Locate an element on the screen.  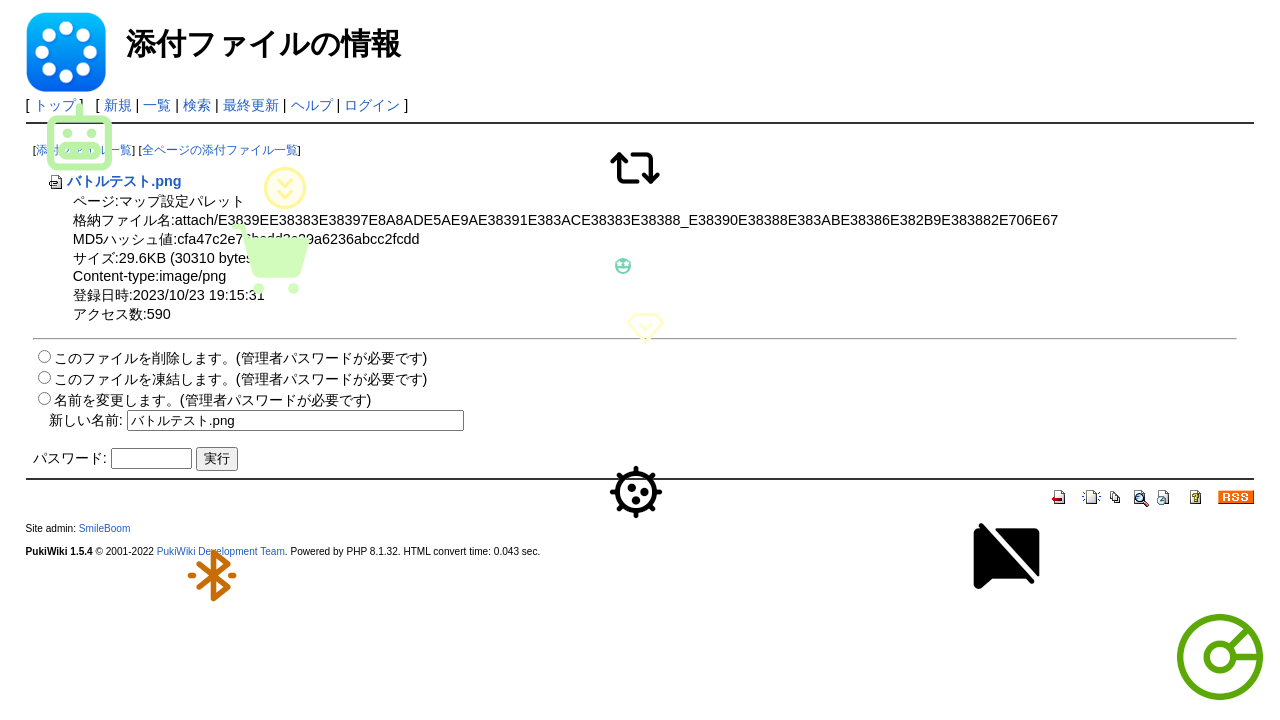
open my oppo account or services is located at coordinates (645, 326).